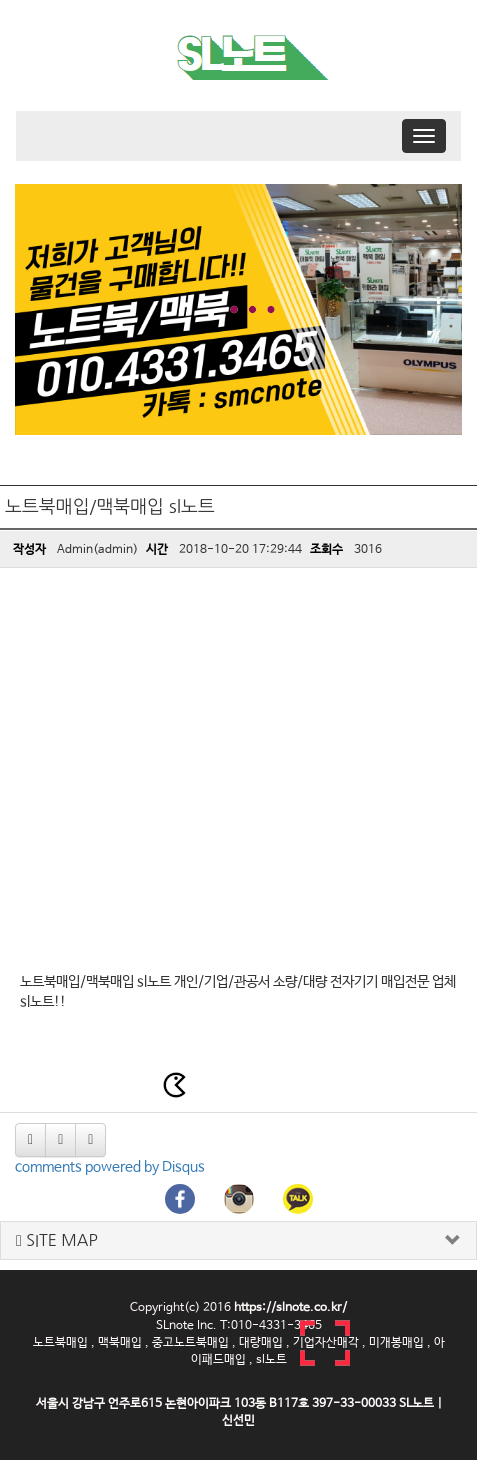 This screenshot has height=1460, width=477. What do you see at coordinates (176, 1085) in the screenshot?
I see `open games or gaming section` at bounding box center [176, 1085].